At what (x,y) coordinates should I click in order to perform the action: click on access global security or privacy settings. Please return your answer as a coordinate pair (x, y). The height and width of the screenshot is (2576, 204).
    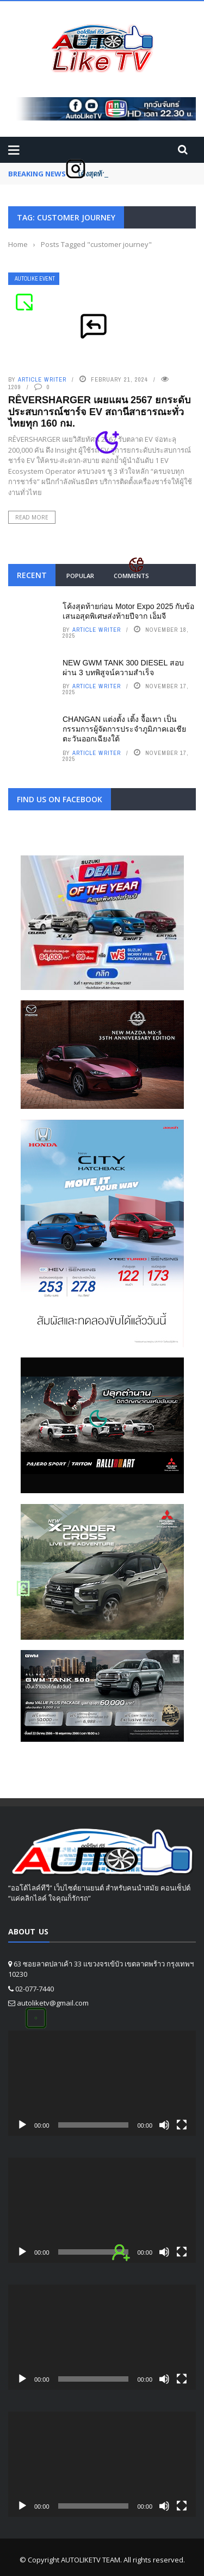
    Looking at the image, I should click on (136, 564).